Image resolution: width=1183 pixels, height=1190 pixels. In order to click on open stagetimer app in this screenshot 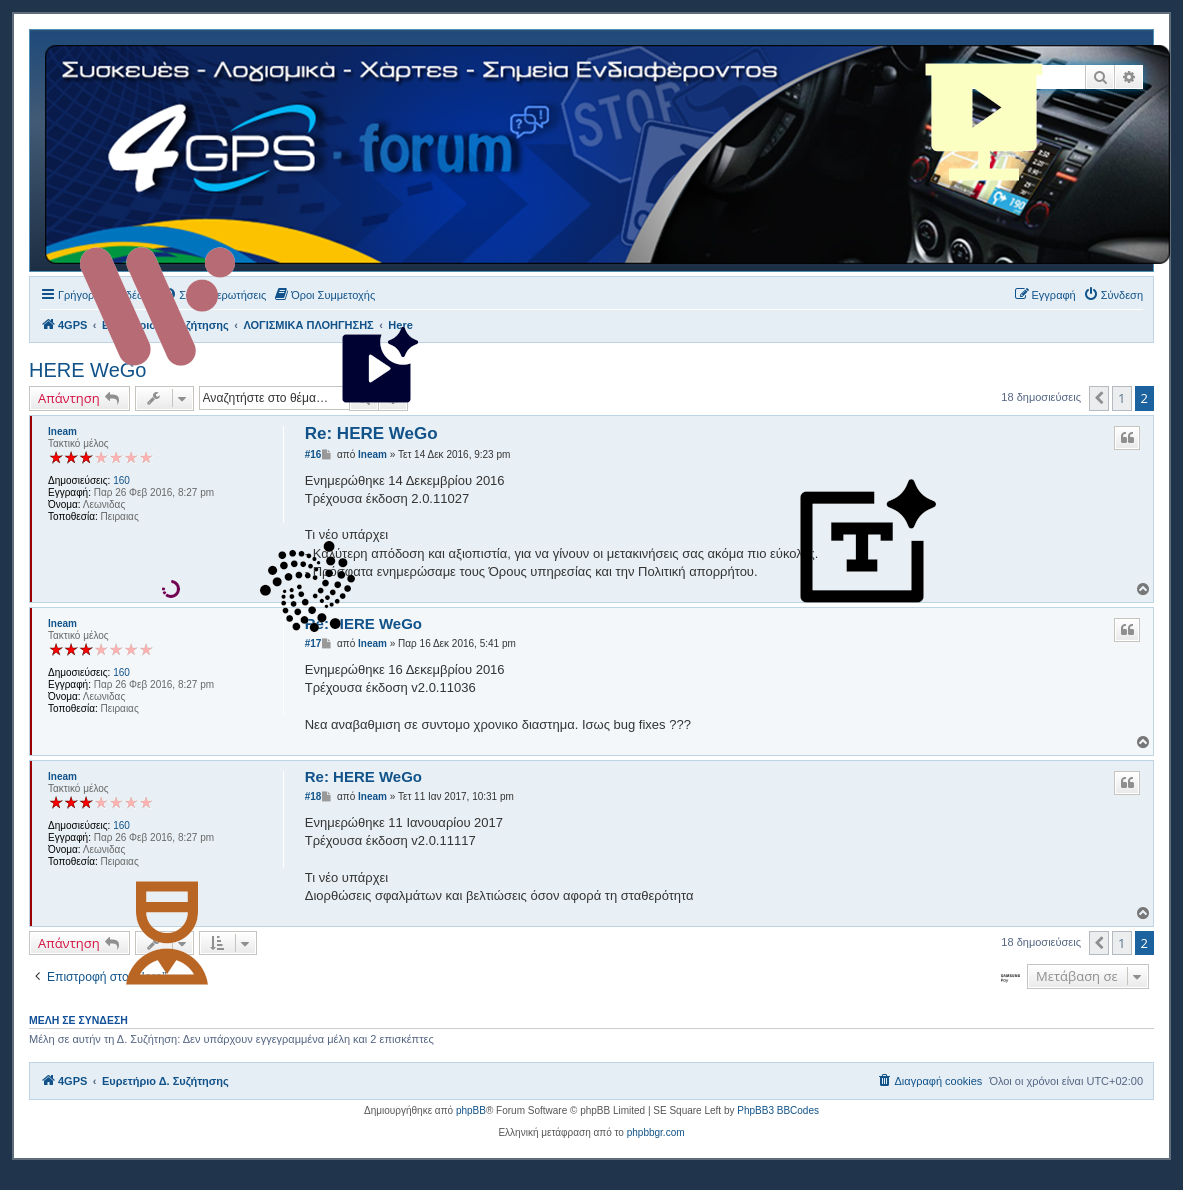, I will do `click(171, 589)`.